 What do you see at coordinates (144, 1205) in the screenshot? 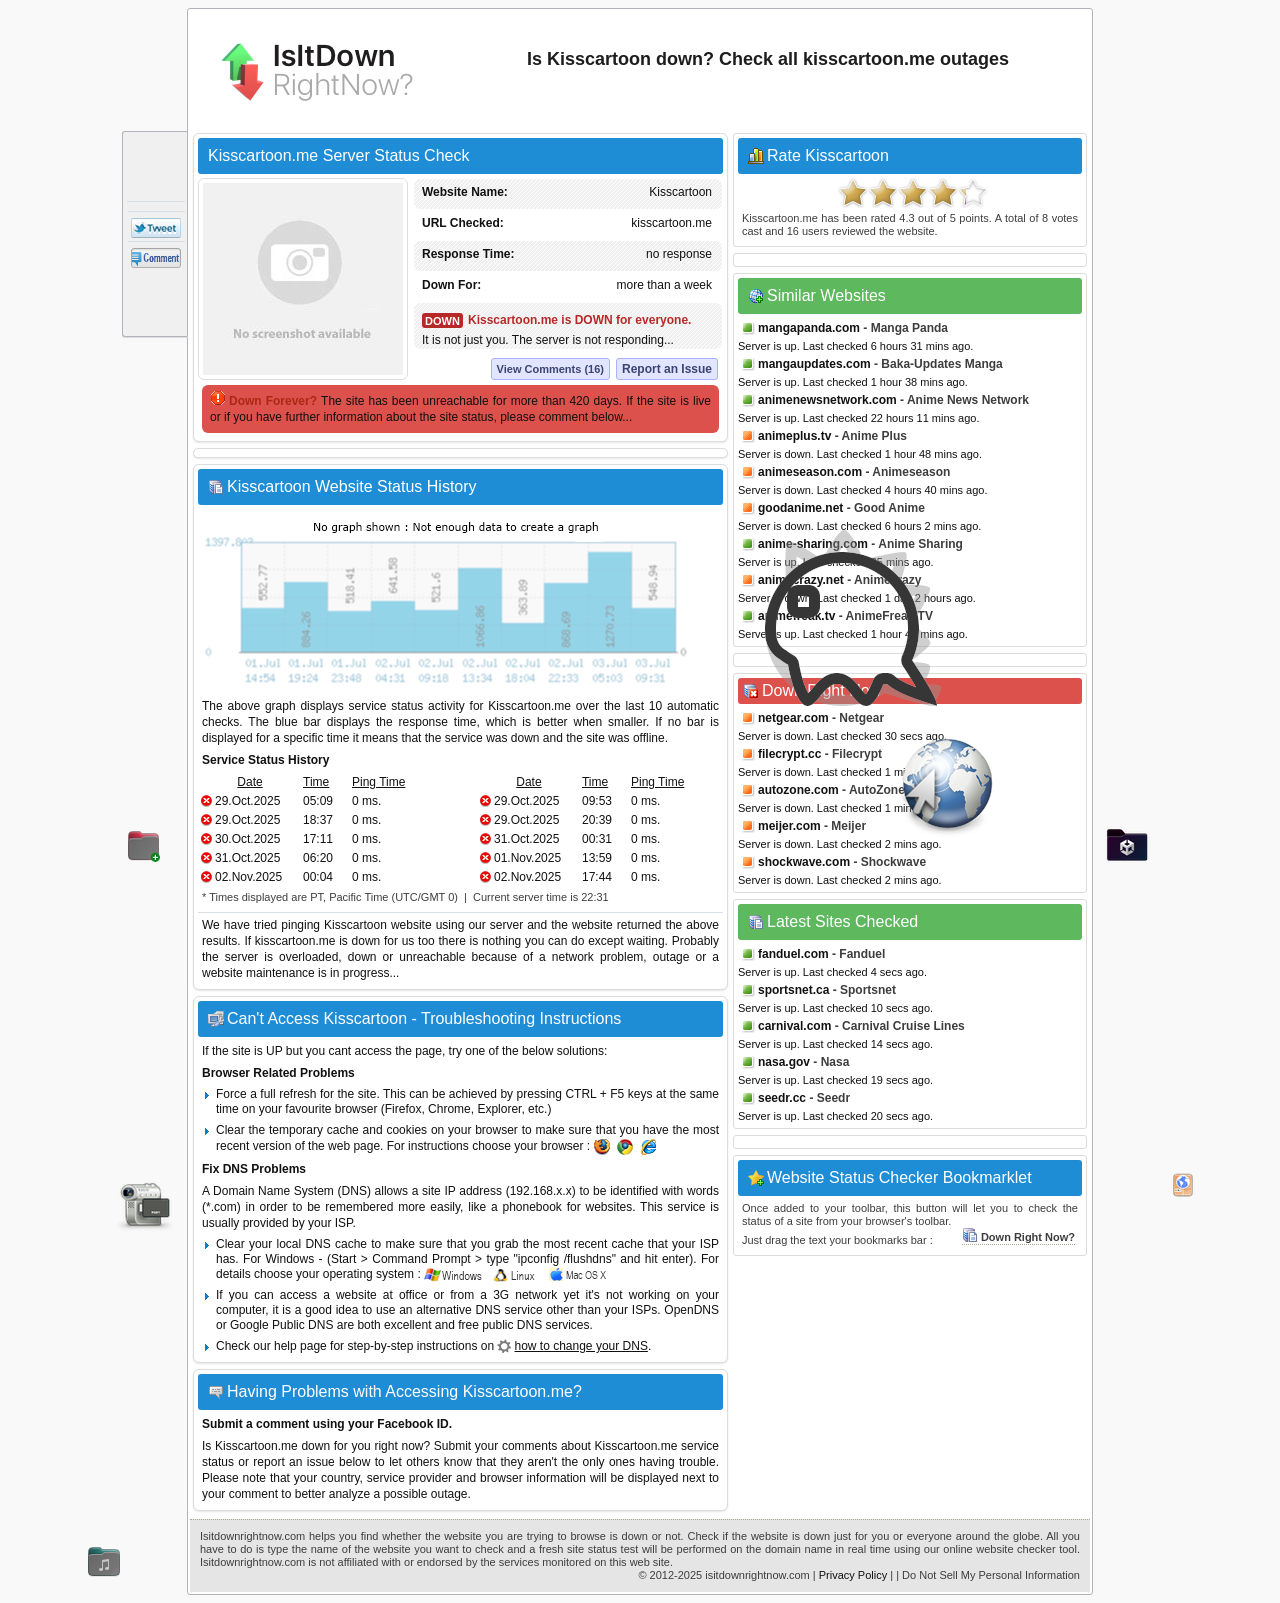
I see `access video camera device settings` at bounding box center [144, 1205].